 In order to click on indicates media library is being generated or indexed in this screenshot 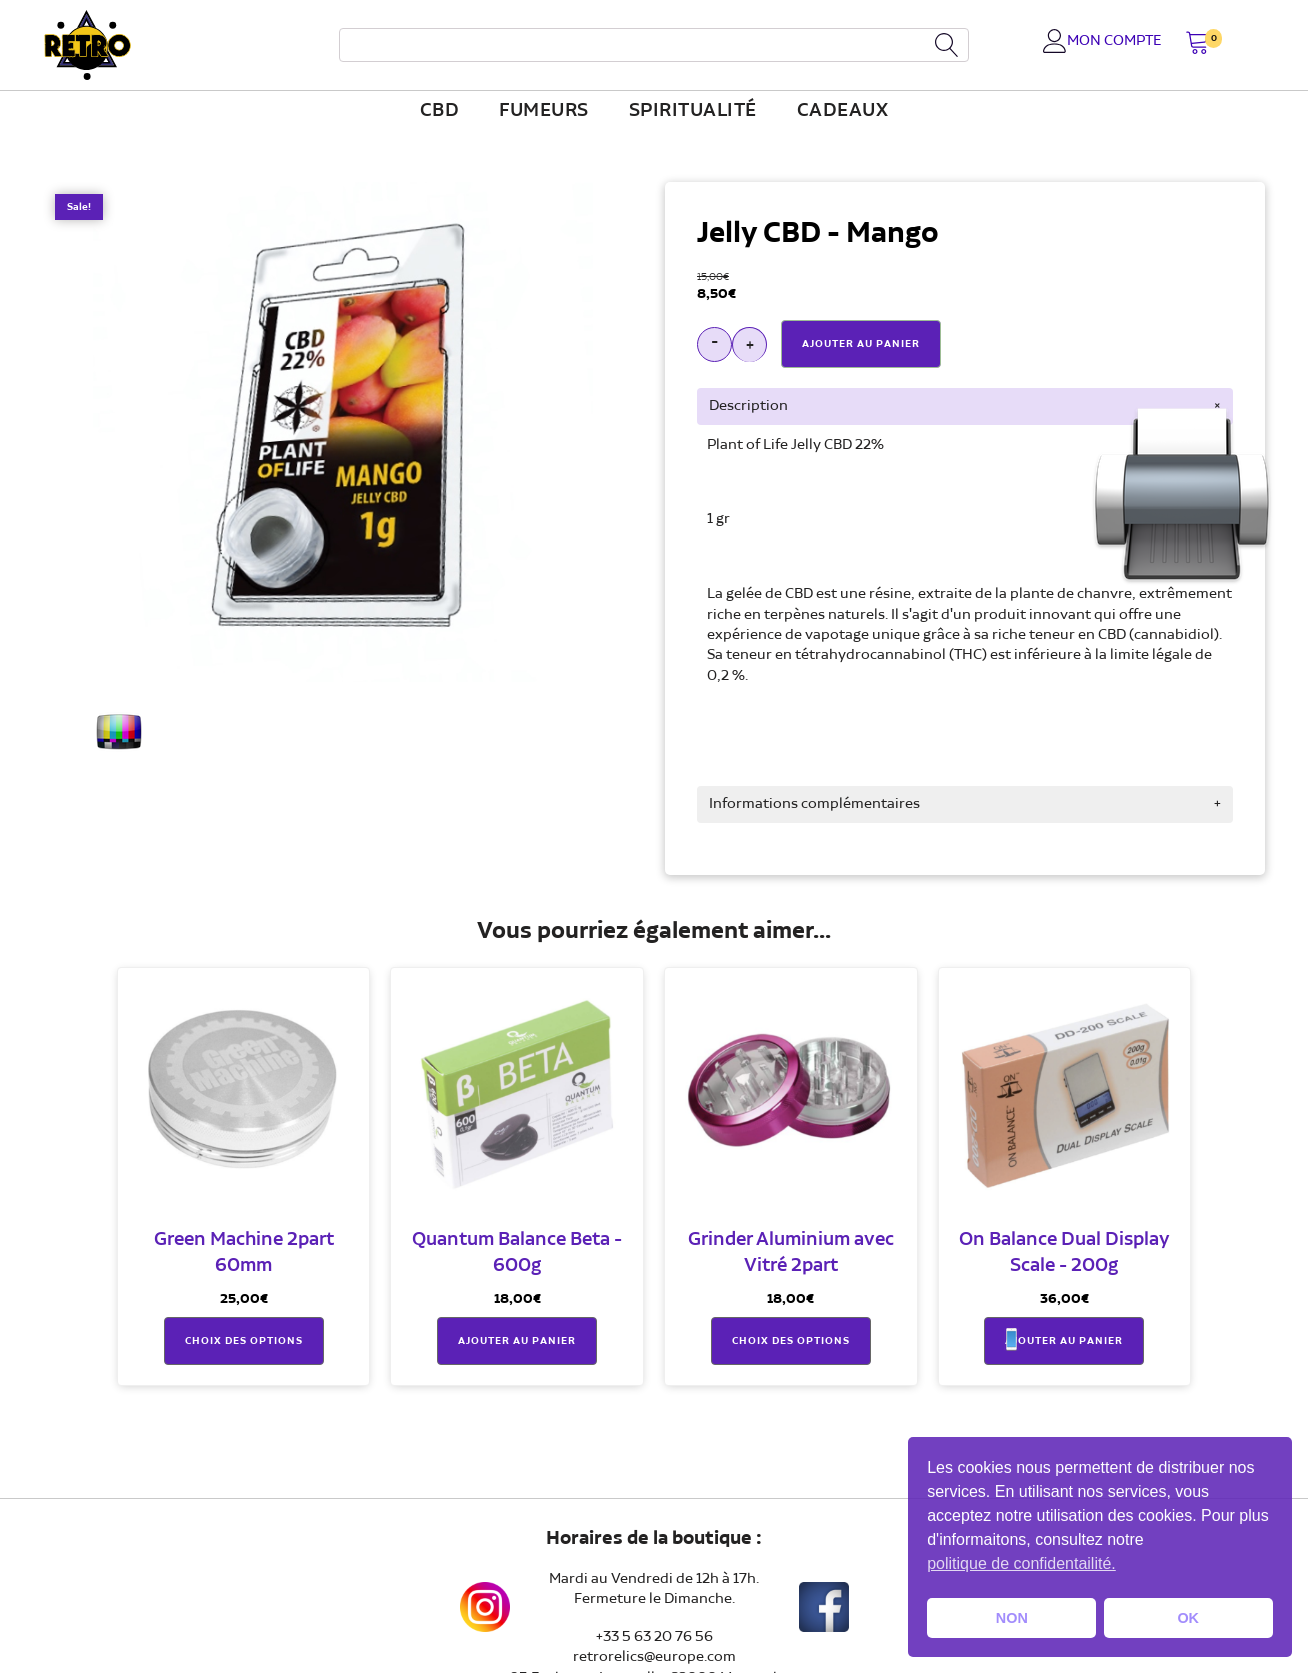, I will do `click(119, 734)`.